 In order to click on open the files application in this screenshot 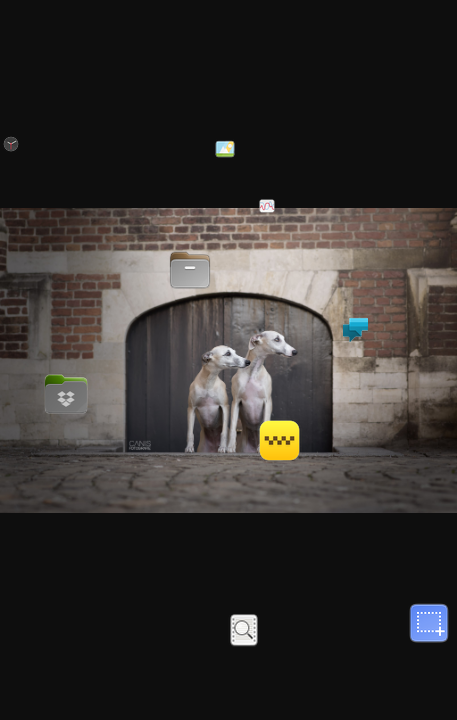, I will do `click(190, 270)`.